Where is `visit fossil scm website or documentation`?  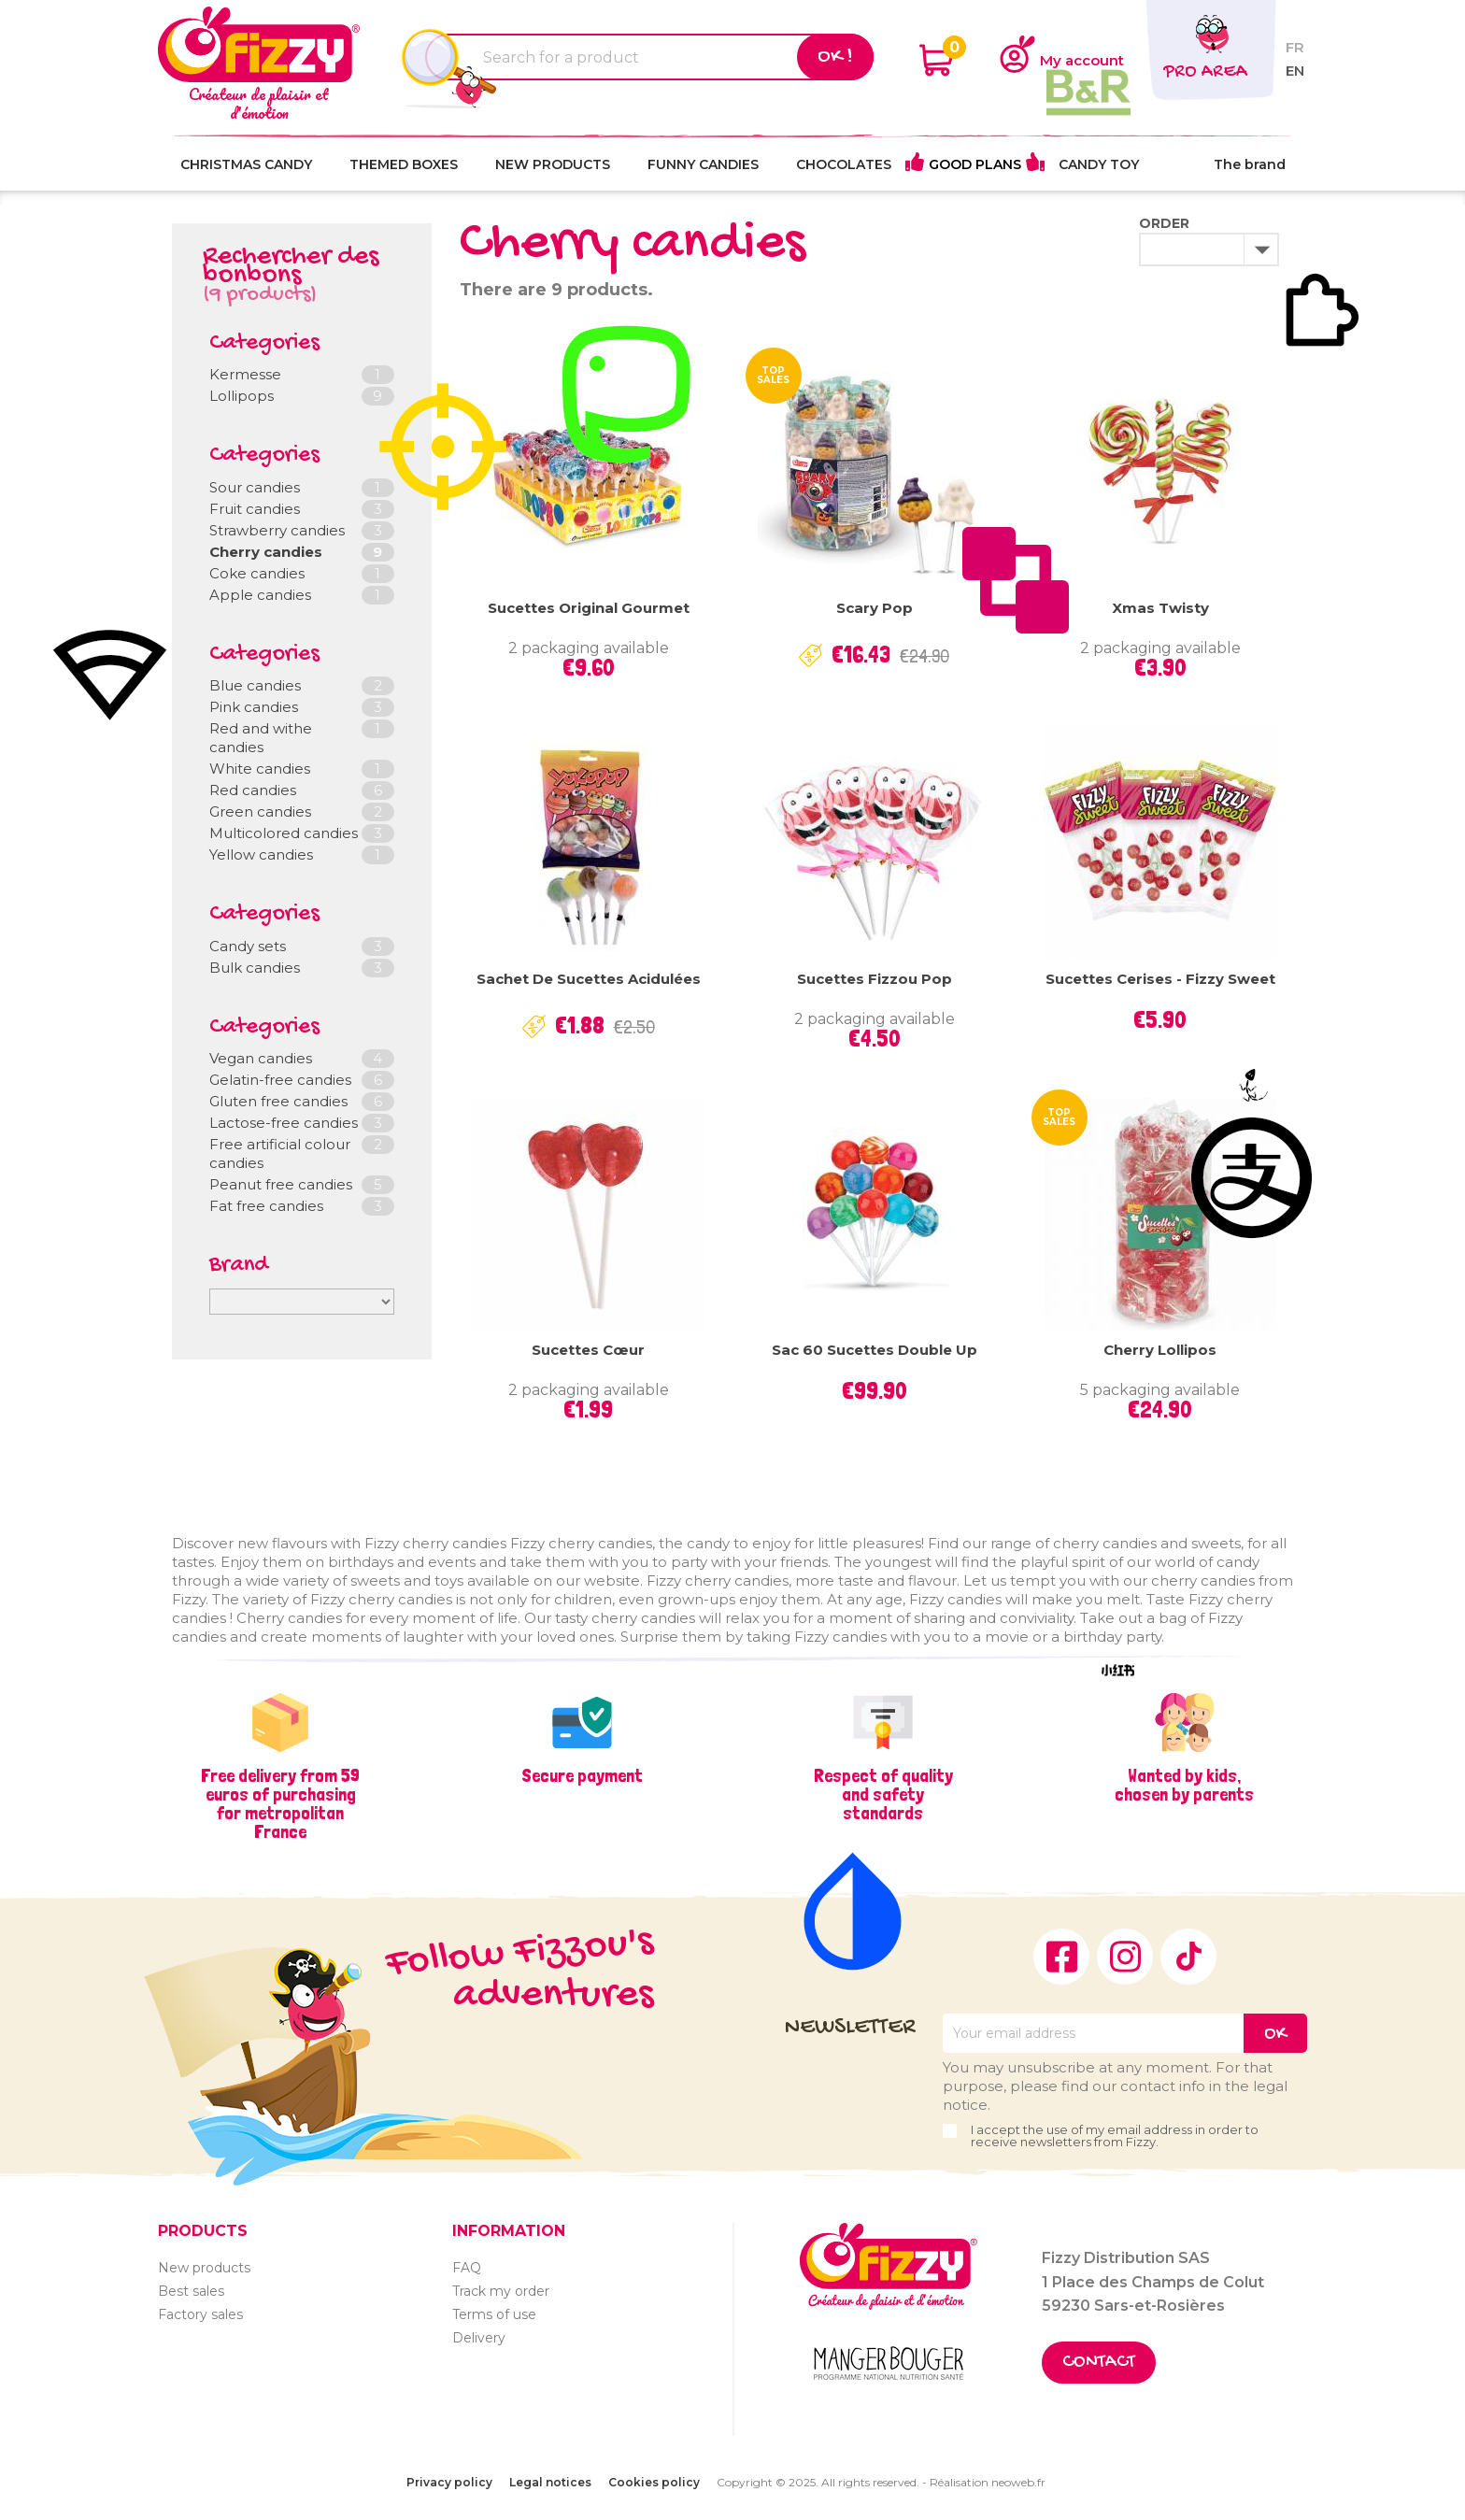
visit fossil scm website or documentation is located at coordinates (1253, 1085).